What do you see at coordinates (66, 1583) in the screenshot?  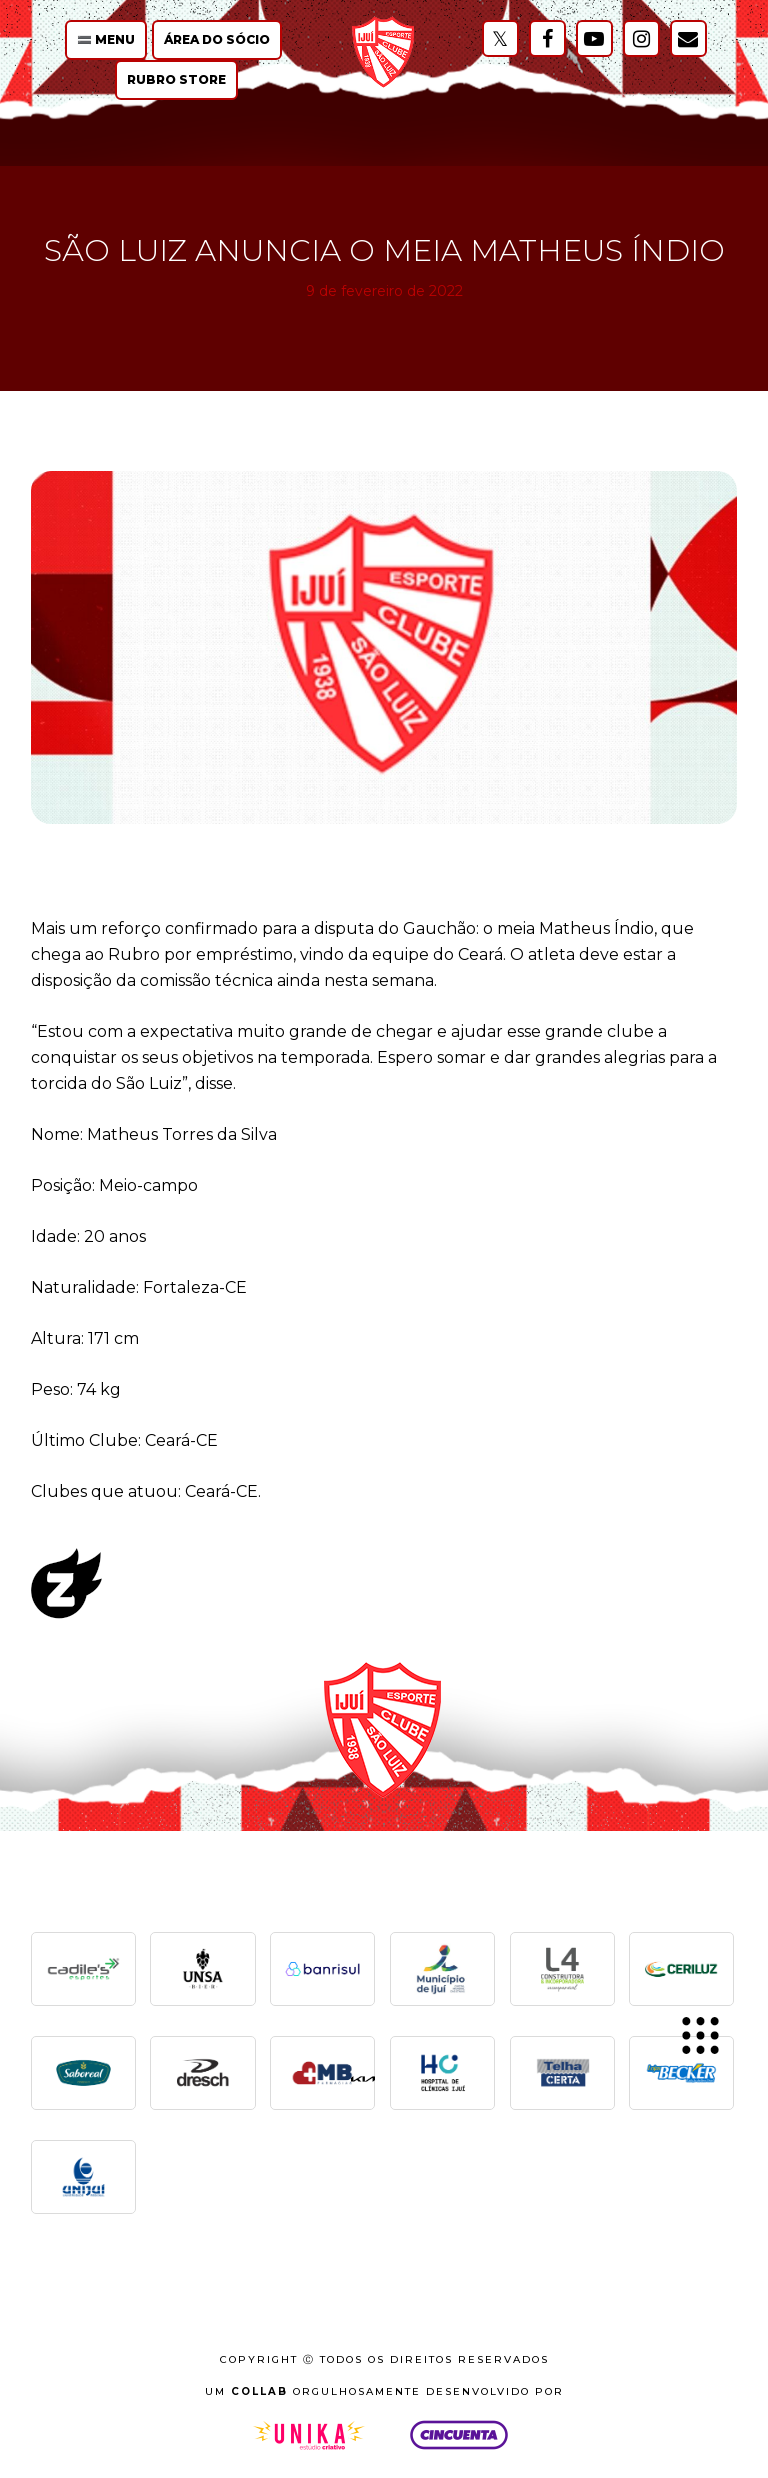 I see `visit ZCOOL design community` at bounding box center [66, 1583].